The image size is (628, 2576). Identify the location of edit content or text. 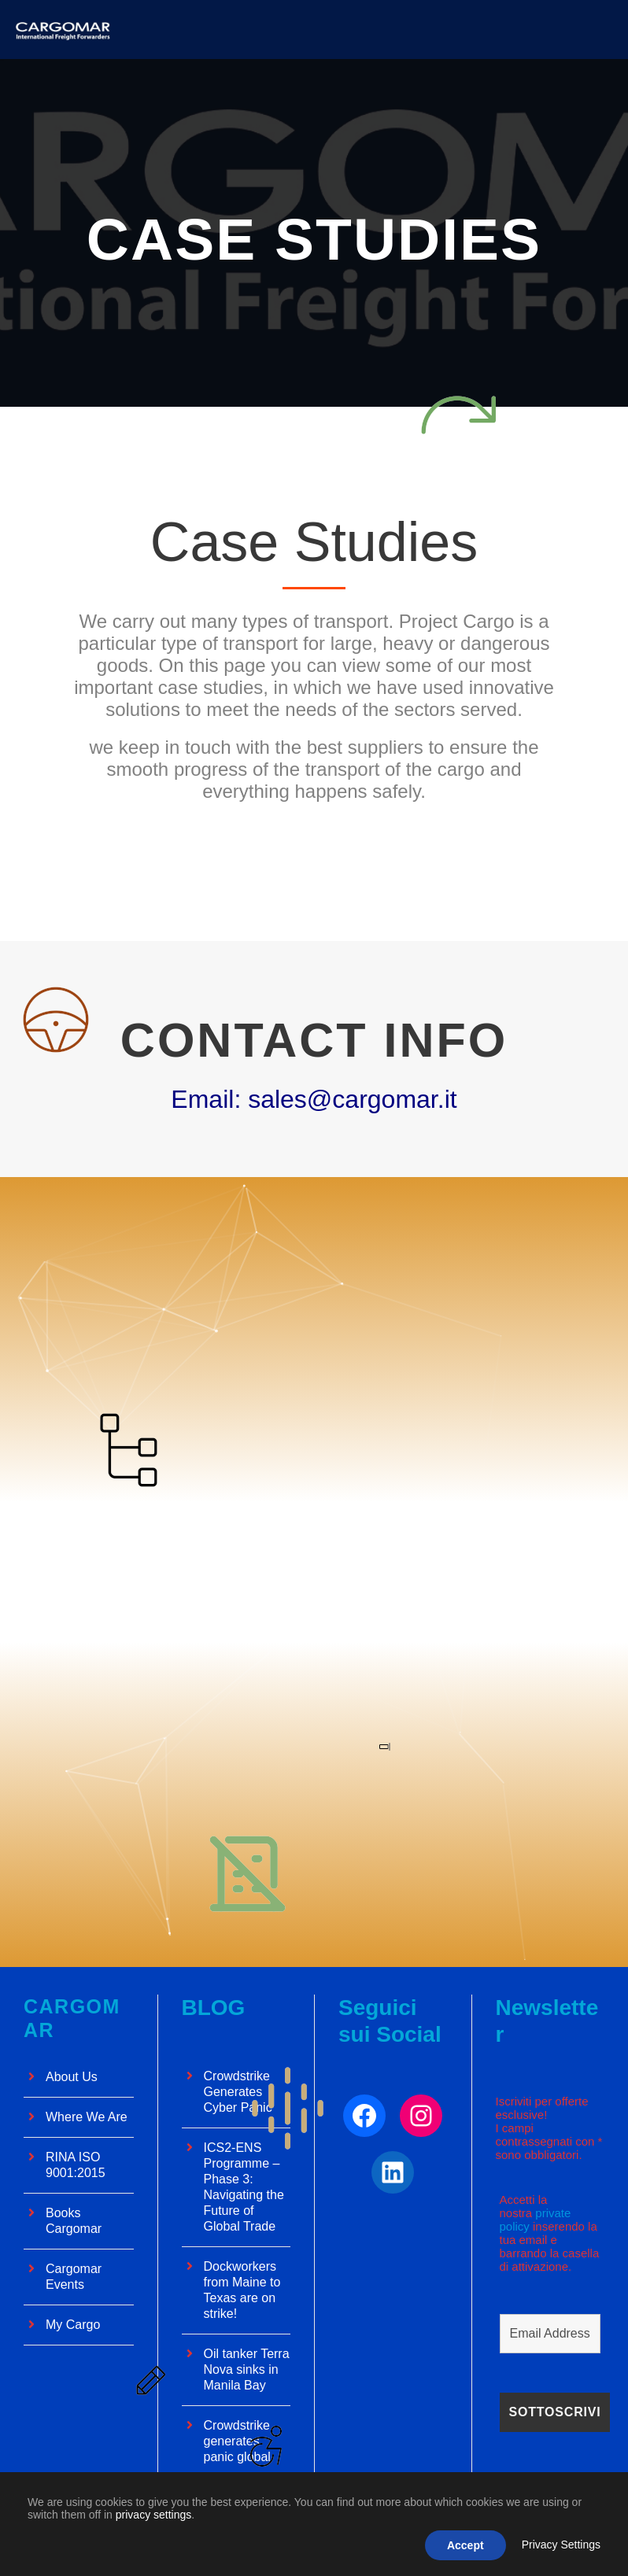
(150, 2381).